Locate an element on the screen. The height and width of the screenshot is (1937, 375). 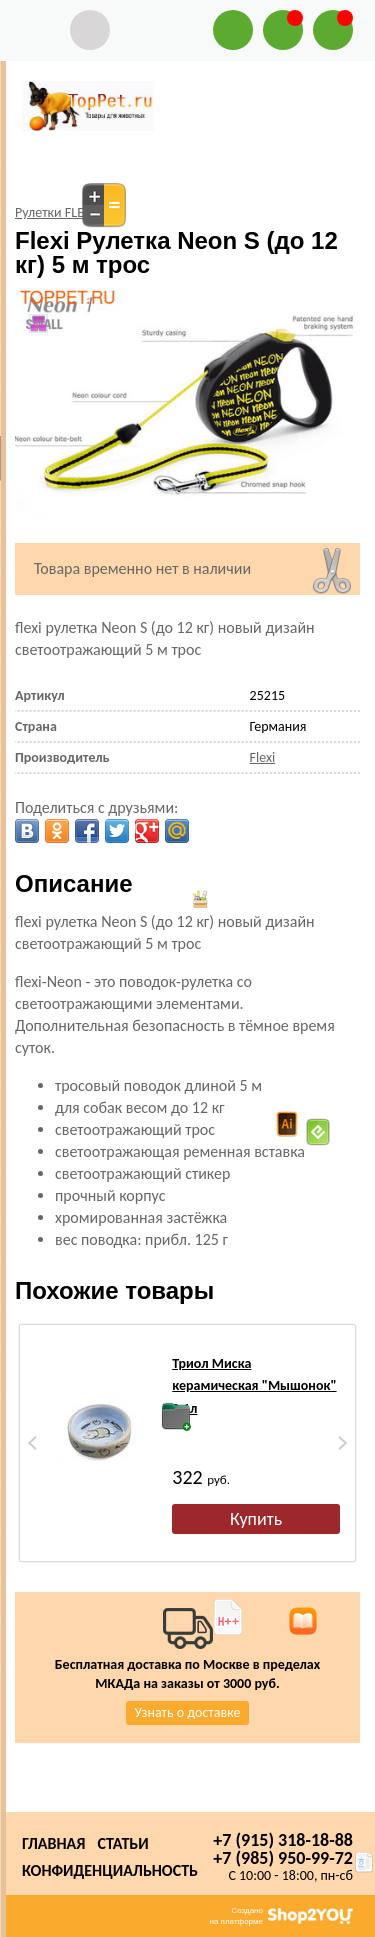
open a Hangul Word Processor (.hwp) document is located at coordinates (364, 1862).